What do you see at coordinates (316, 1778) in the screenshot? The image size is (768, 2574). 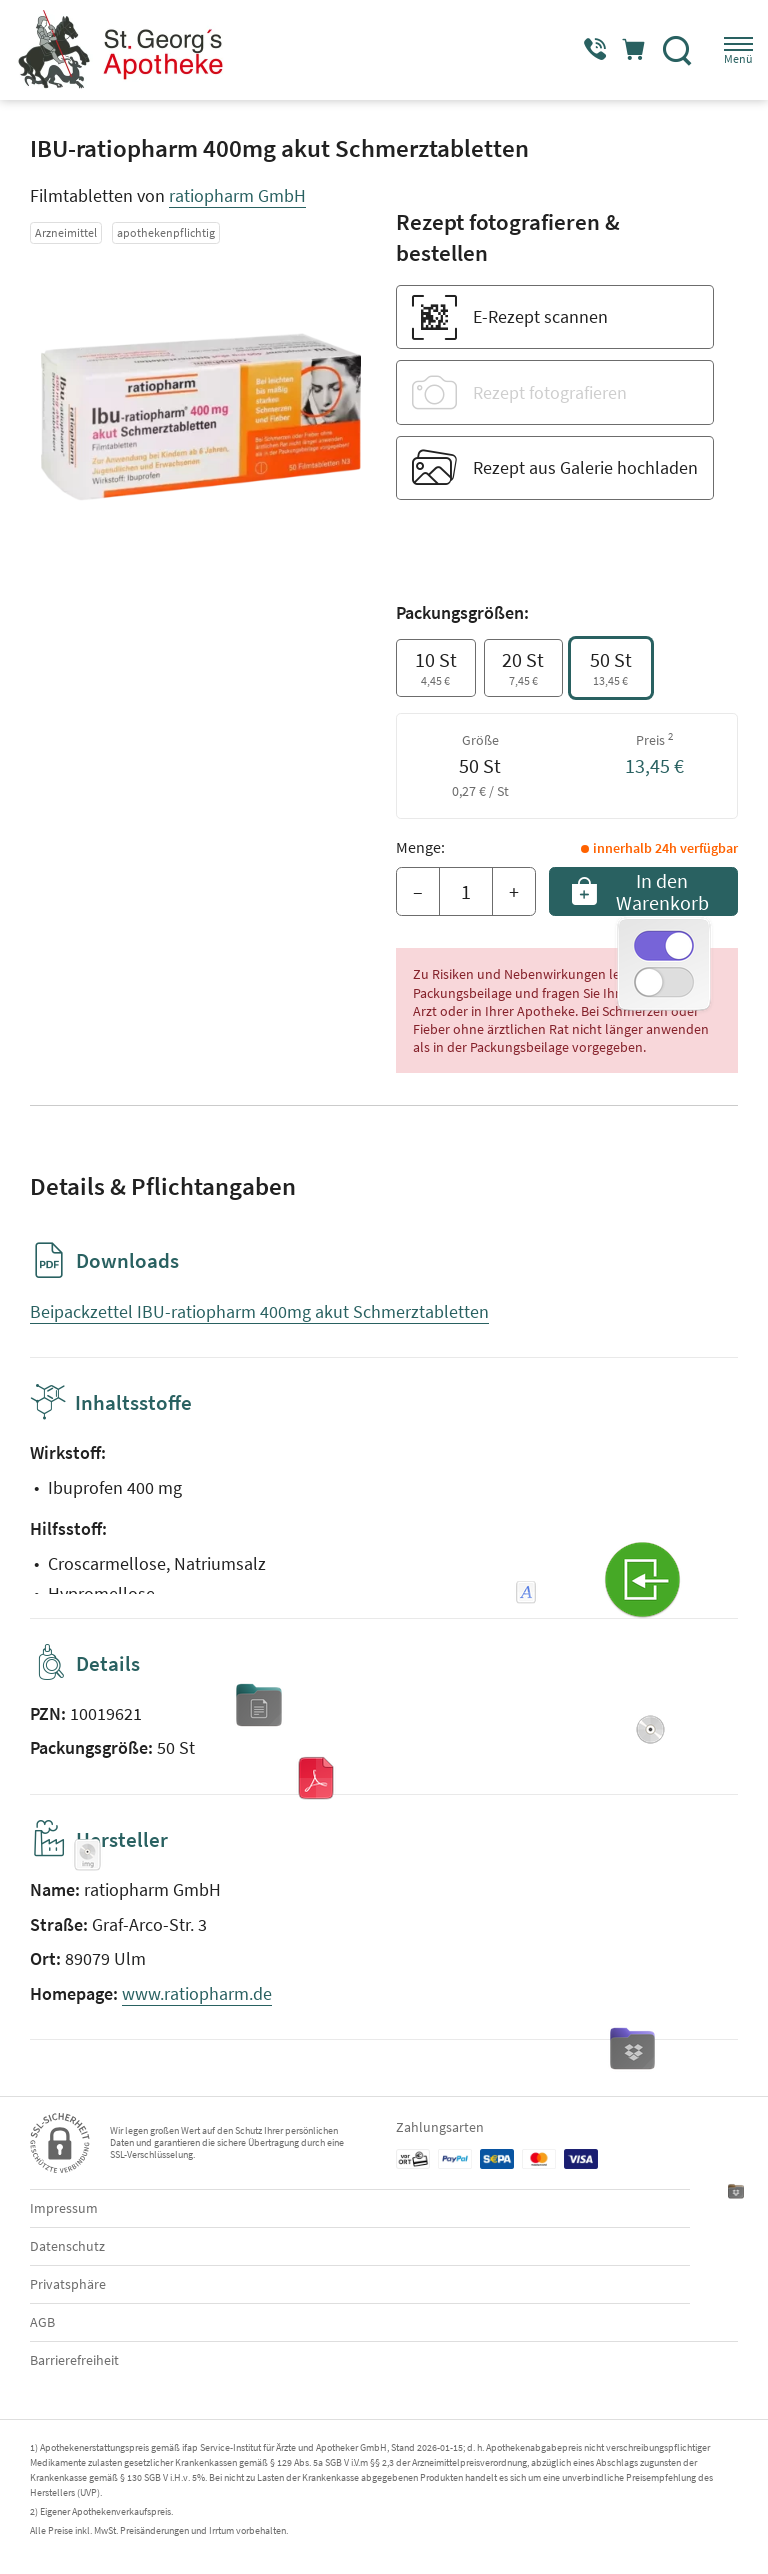 I see `open a PDF document` at bounding box center [316, 1778].